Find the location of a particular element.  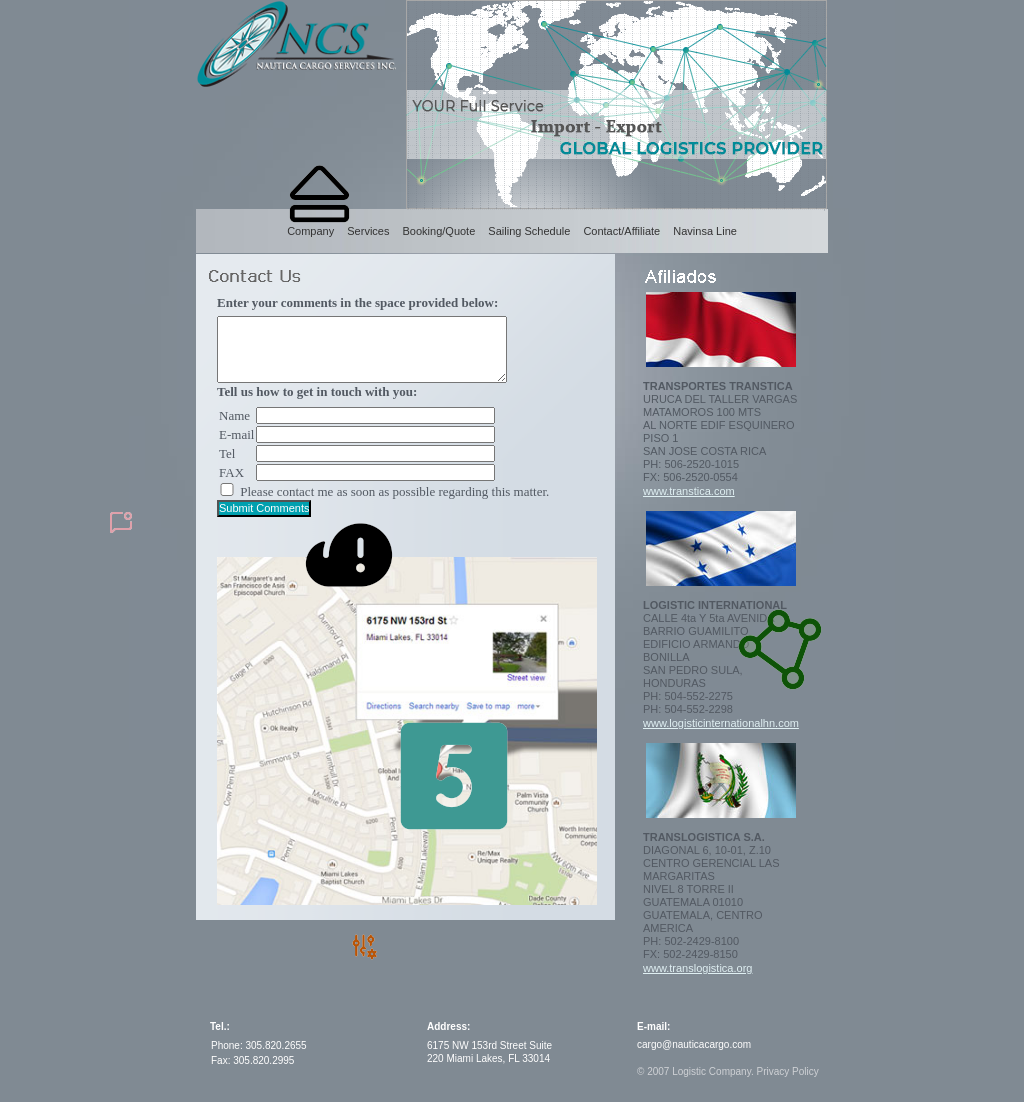

eject media or disc is located at coordinates (319, 197).